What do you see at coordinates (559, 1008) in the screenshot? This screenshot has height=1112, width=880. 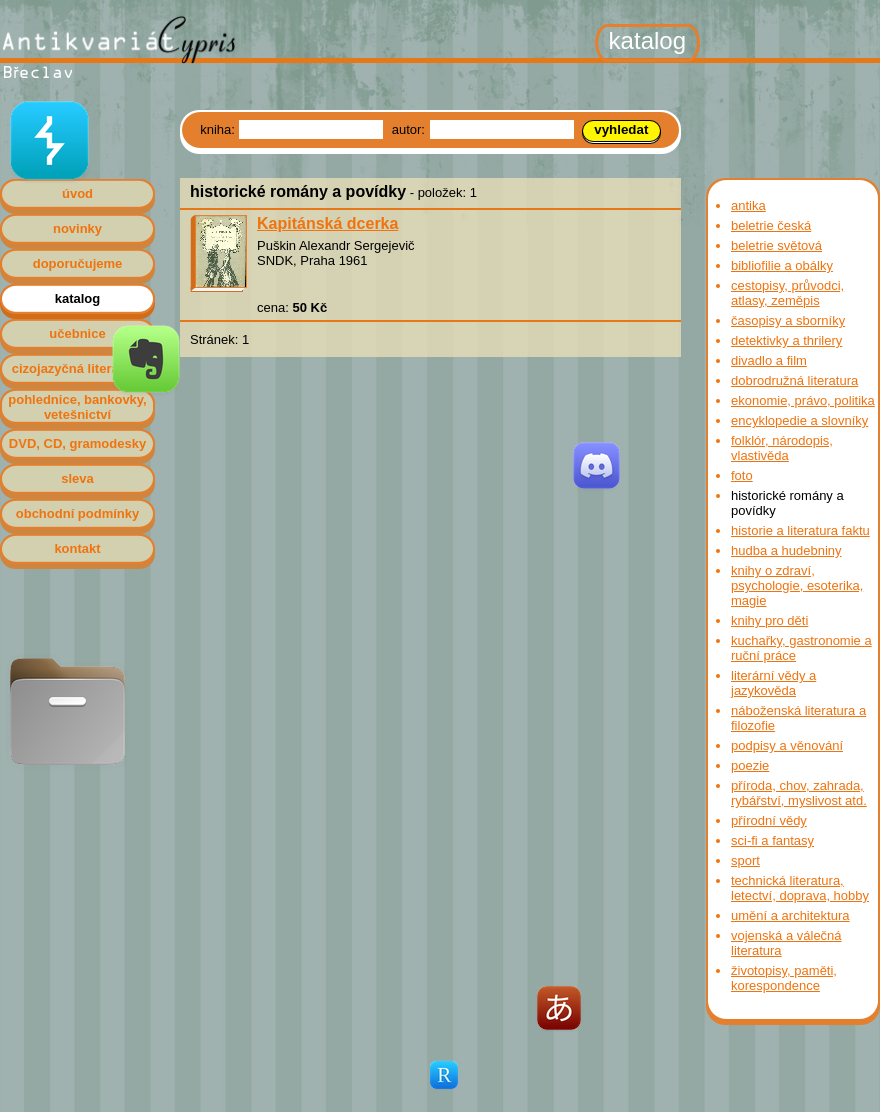 I see `open JapaChar app for learning Japanese characters` at bounding box center [559, 1008].